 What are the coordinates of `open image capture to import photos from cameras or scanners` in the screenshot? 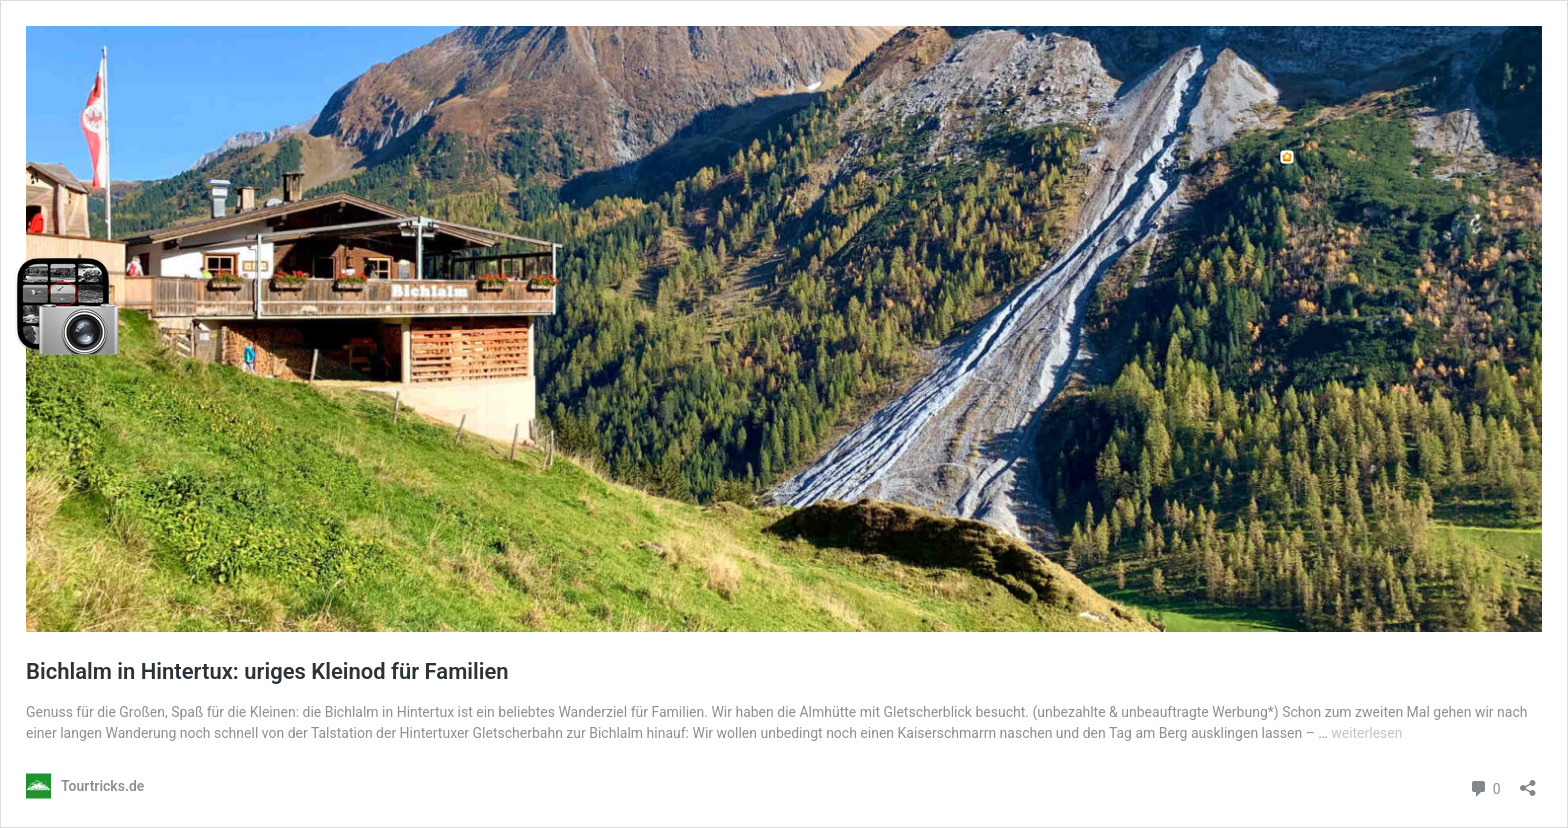 It's located at (63, 304).